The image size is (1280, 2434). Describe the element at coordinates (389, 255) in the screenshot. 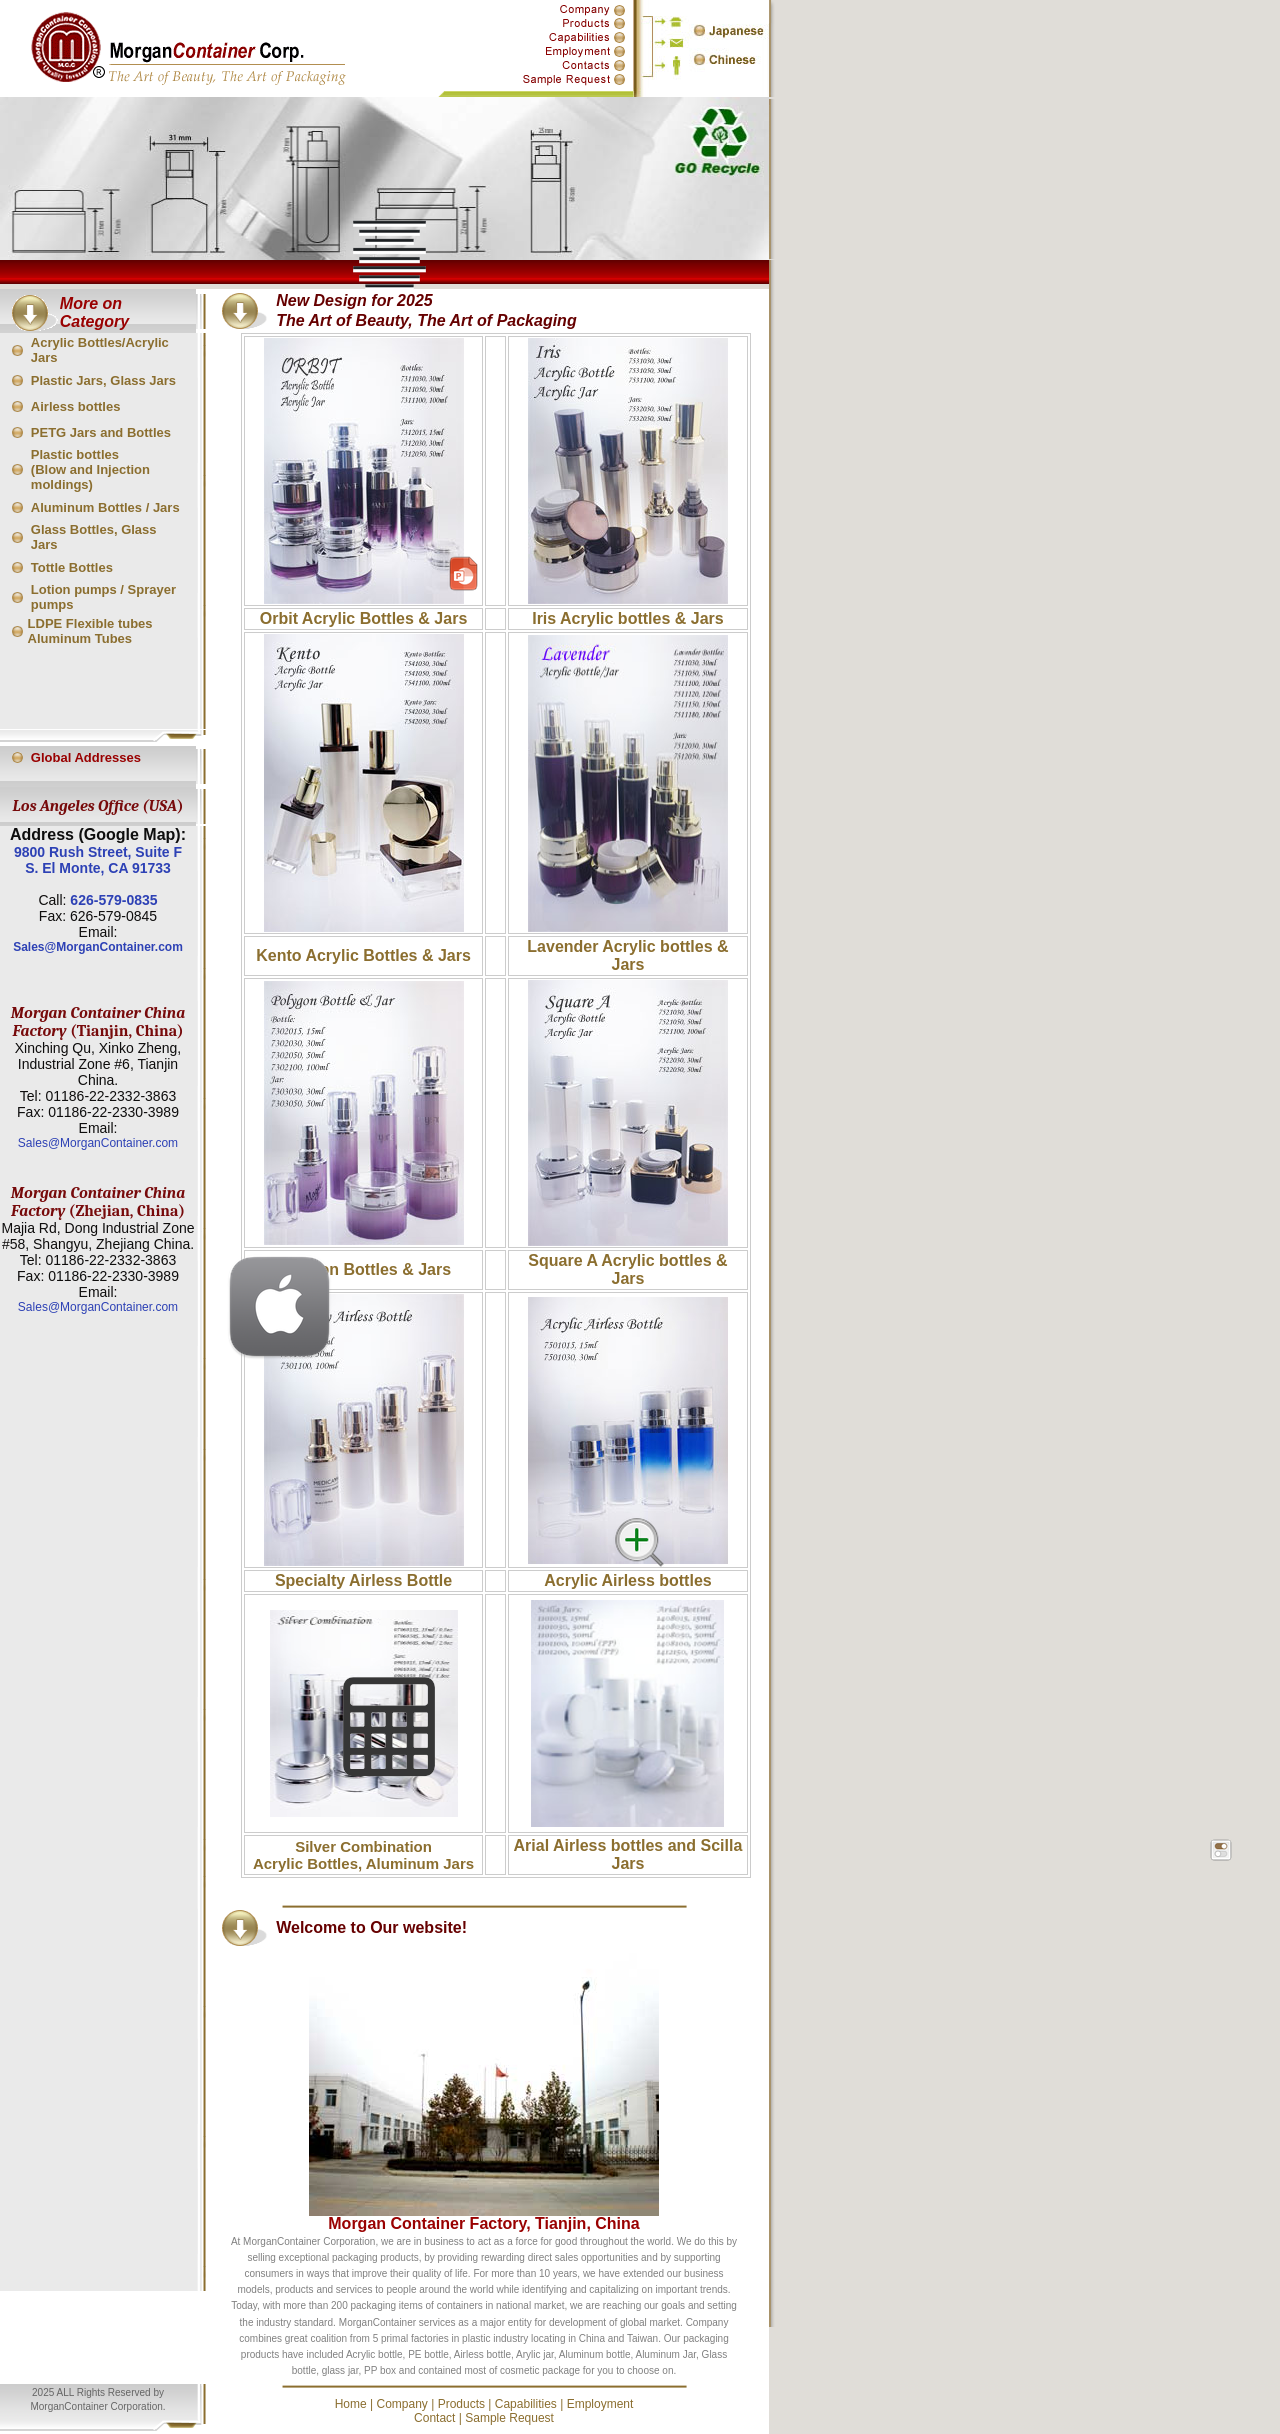

I see `center align text` at that location.